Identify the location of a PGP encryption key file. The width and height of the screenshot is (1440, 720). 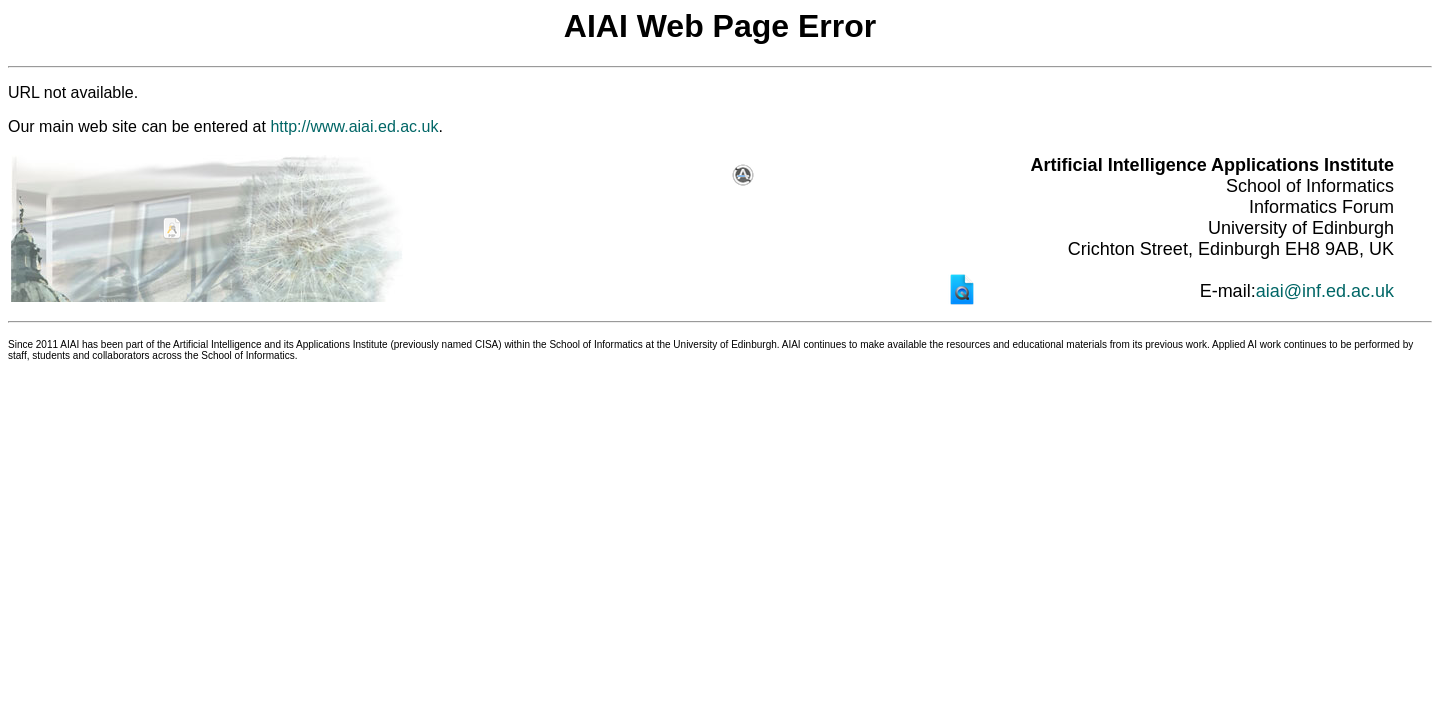
(172, 228).